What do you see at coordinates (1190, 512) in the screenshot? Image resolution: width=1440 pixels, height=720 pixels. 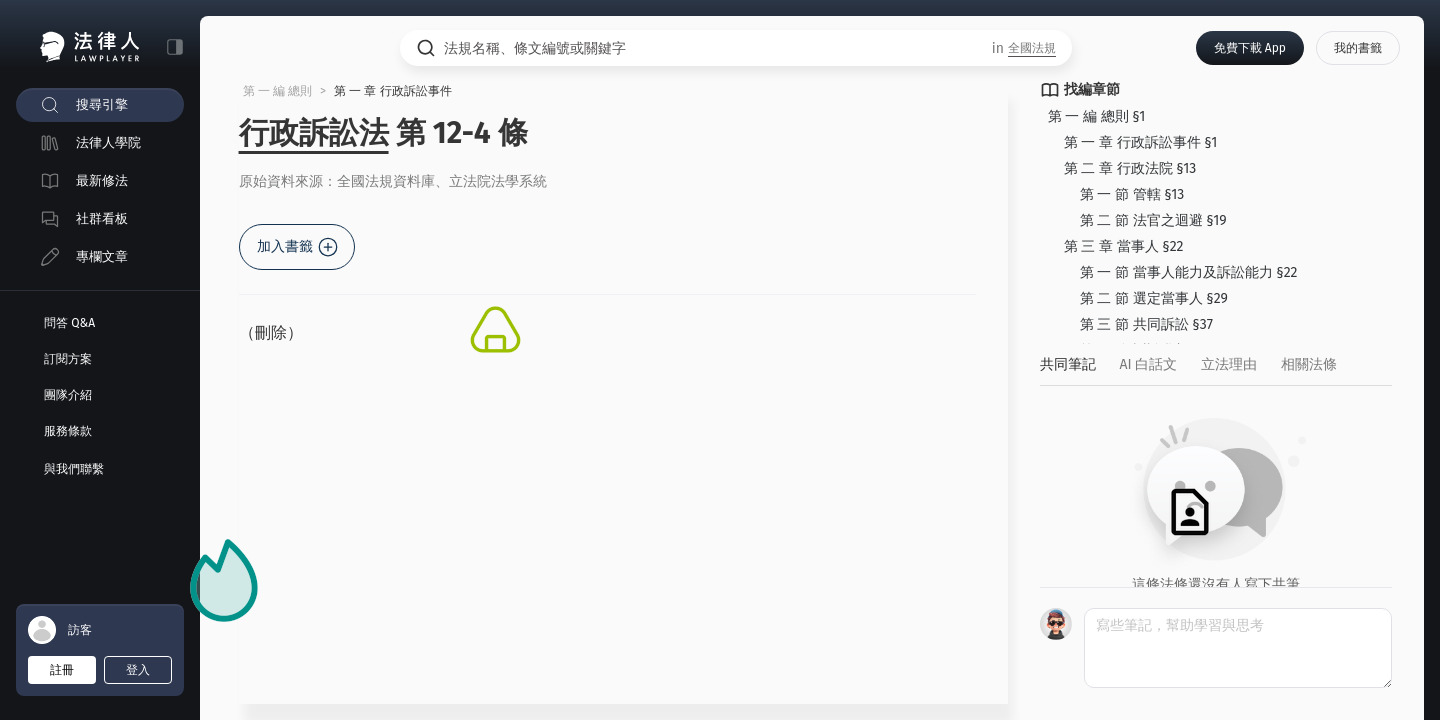 I see `view contact details` at bounding box center [1190, 512].